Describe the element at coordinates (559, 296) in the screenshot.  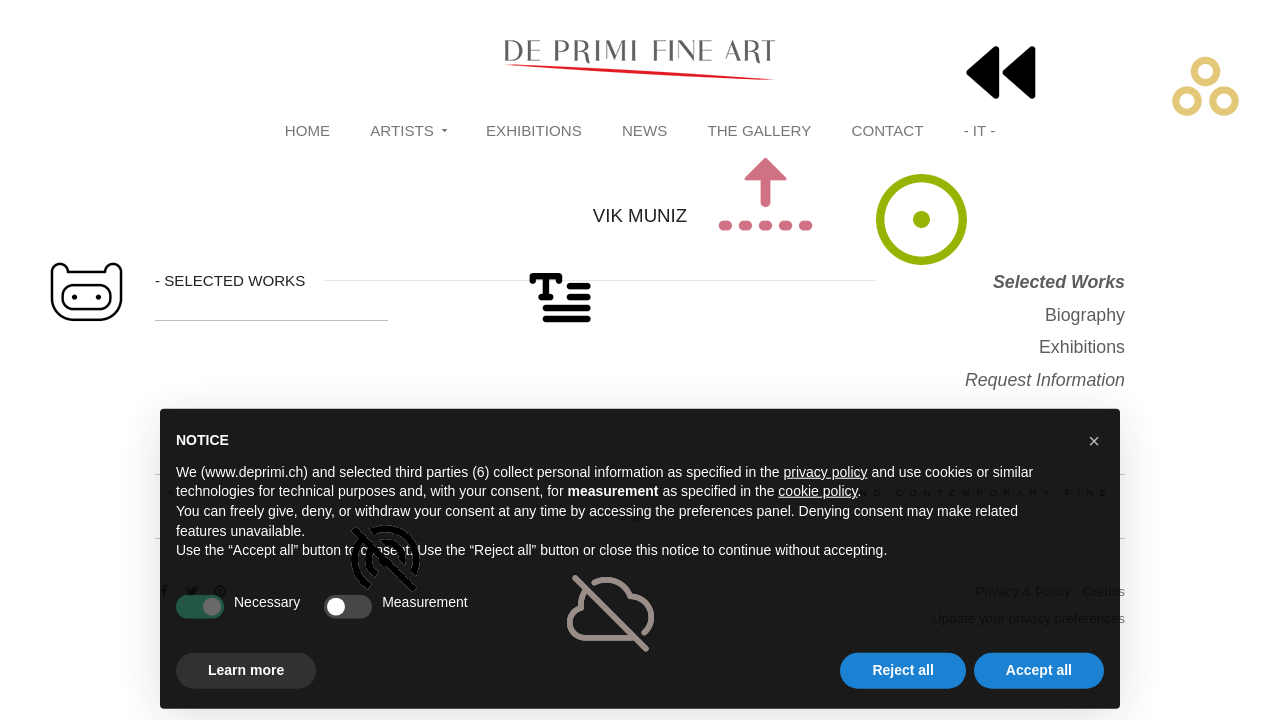
I see `view article in new york times format` at that location.